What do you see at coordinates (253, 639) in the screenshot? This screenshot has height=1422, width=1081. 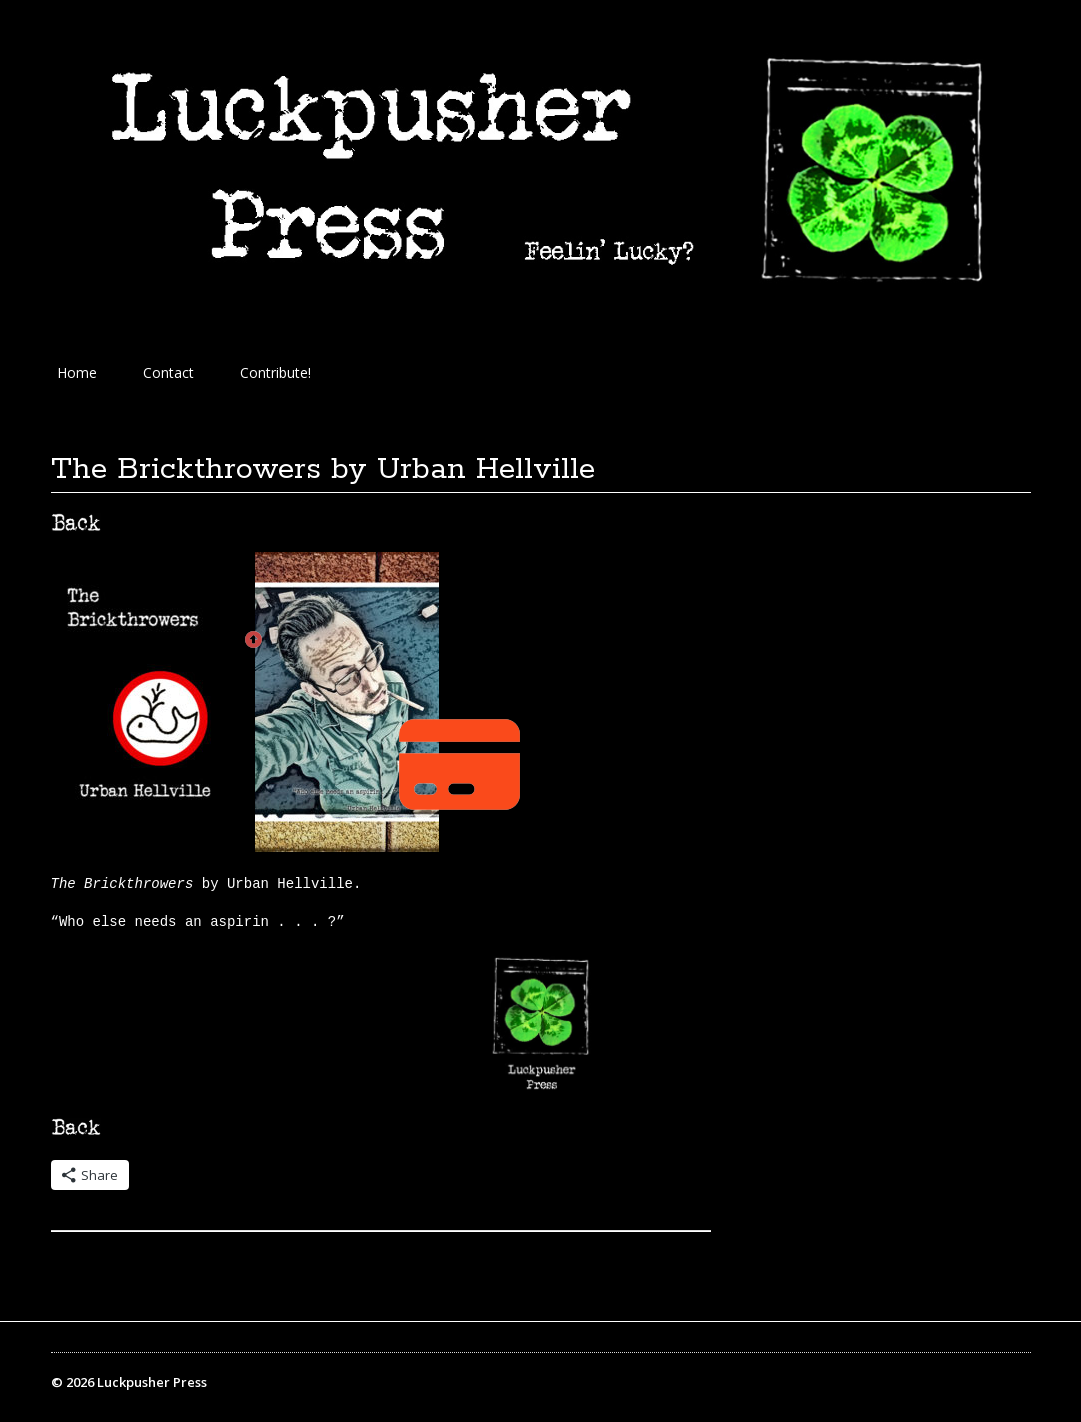 I see `scroll to top of page` at bounding box center [253, 639].